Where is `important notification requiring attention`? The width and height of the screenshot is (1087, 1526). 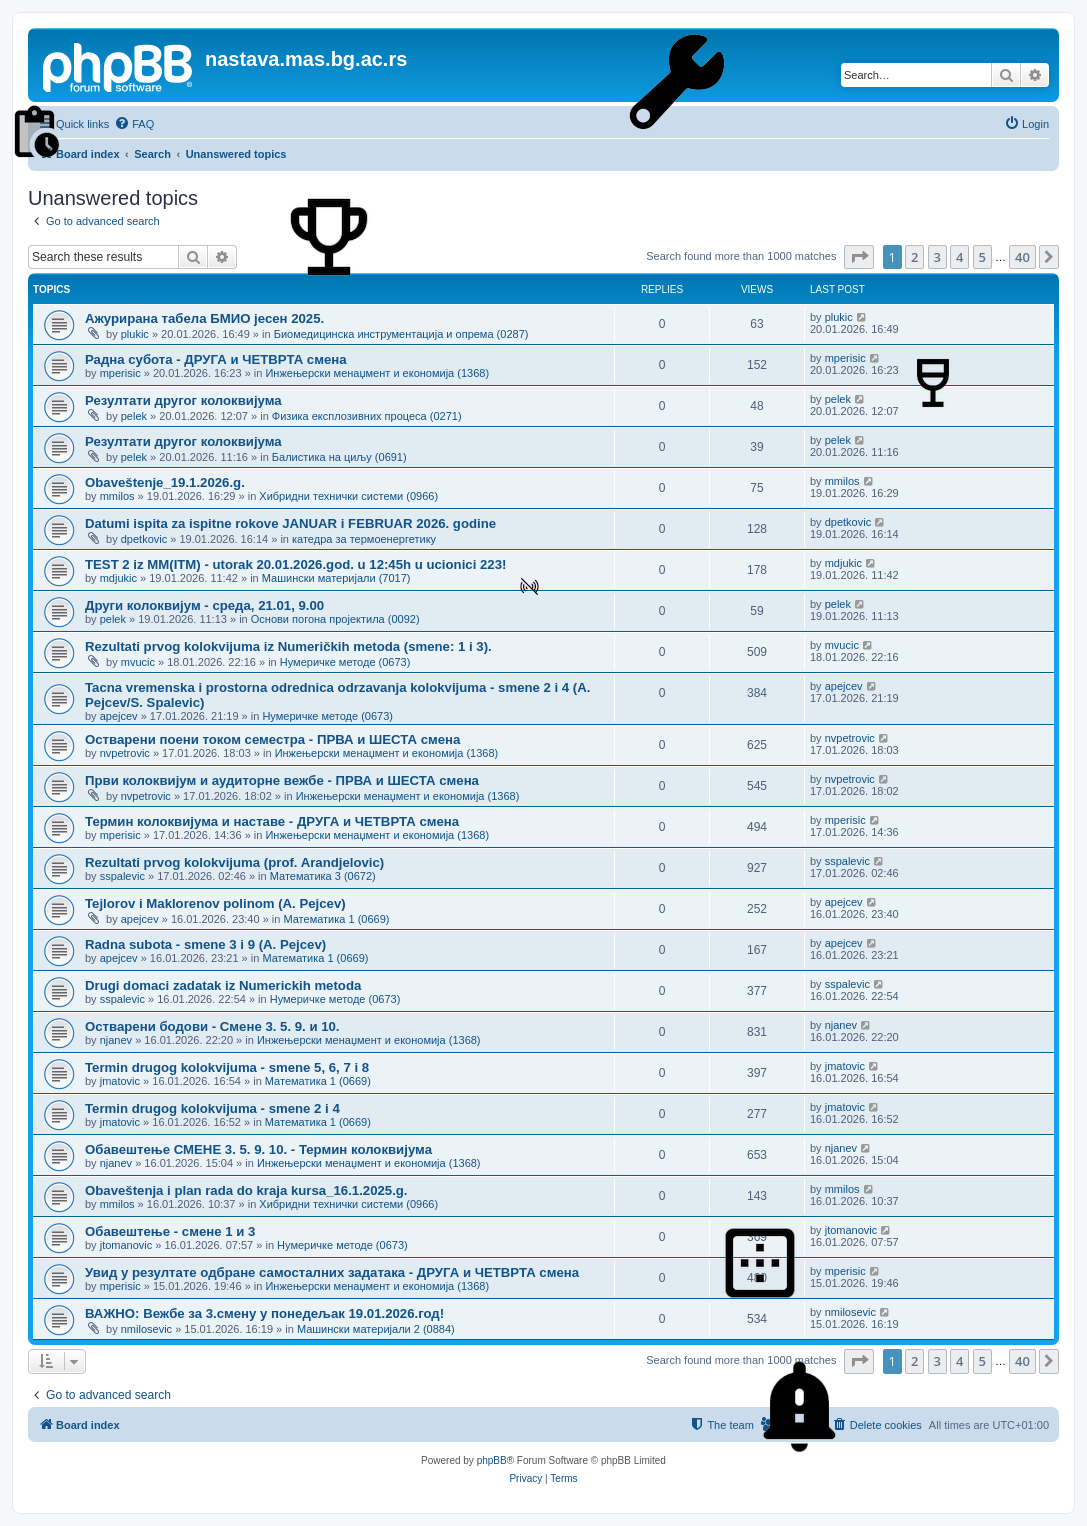 important notification requiring attention is located at coordinates (799, 1405).